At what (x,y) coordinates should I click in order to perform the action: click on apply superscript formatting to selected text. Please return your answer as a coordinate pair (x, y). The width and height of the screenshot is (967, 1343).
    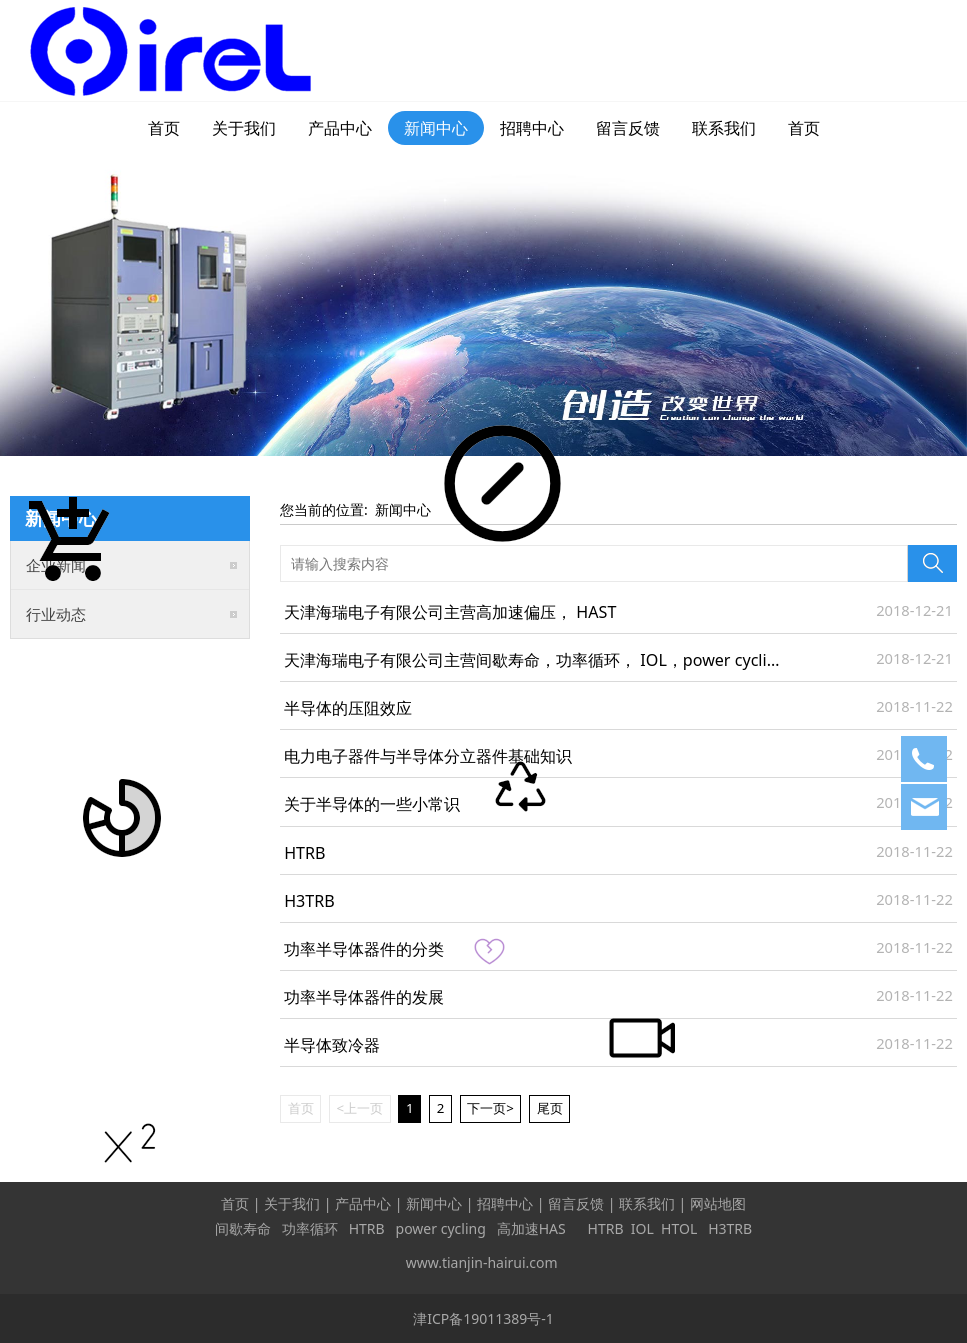
    Looking at the image, I should click on (127, 1144).